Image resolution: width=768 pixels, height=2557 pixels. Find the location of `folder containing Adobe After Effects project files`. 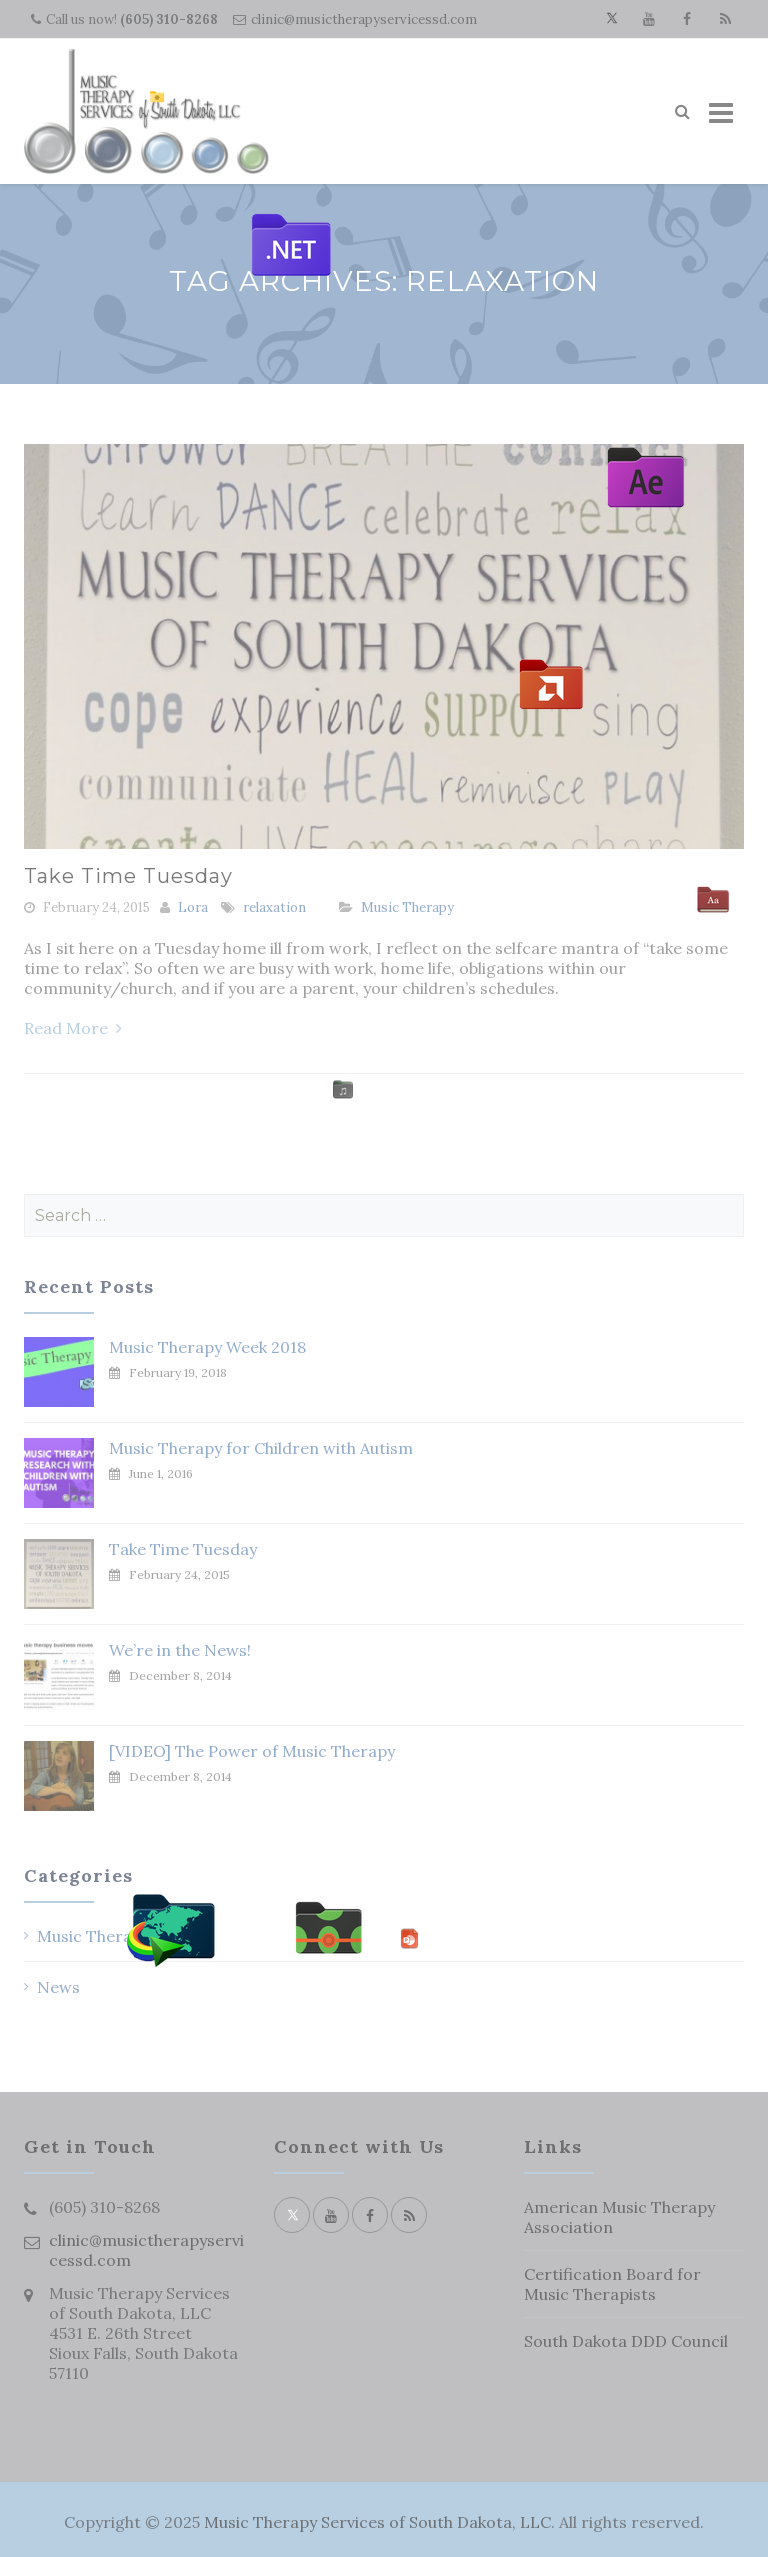

folder containing Adobe After Effects project files is located at coordinates (645, 479).